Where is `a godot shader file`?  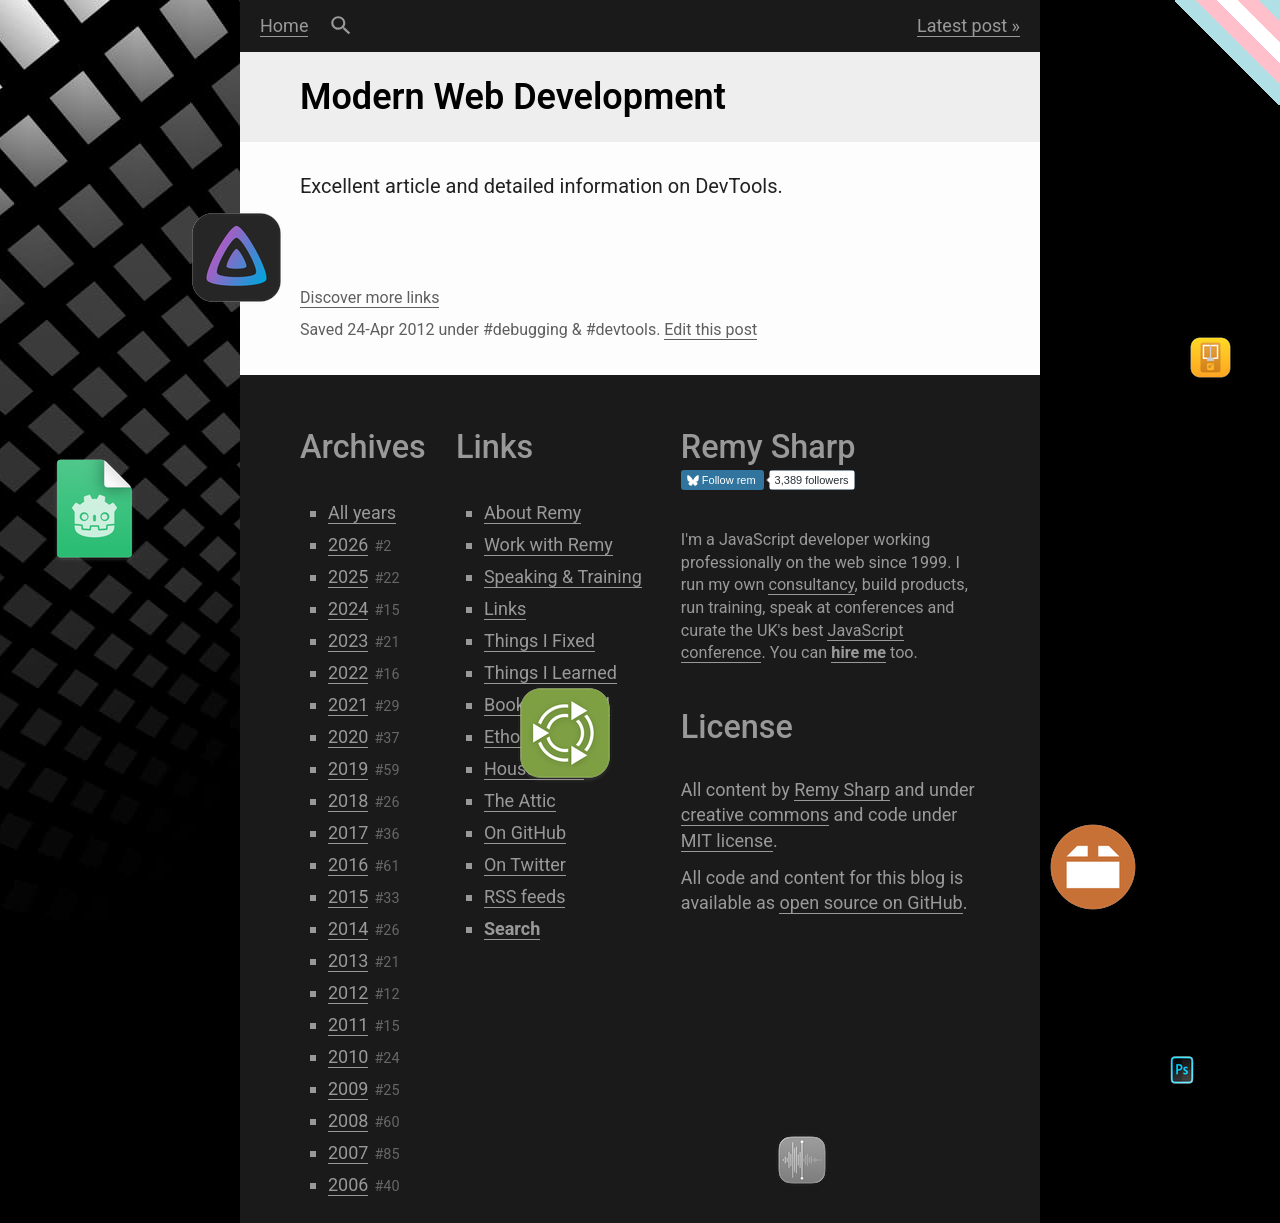
a godot shader file is located at coordinates (94, 510).